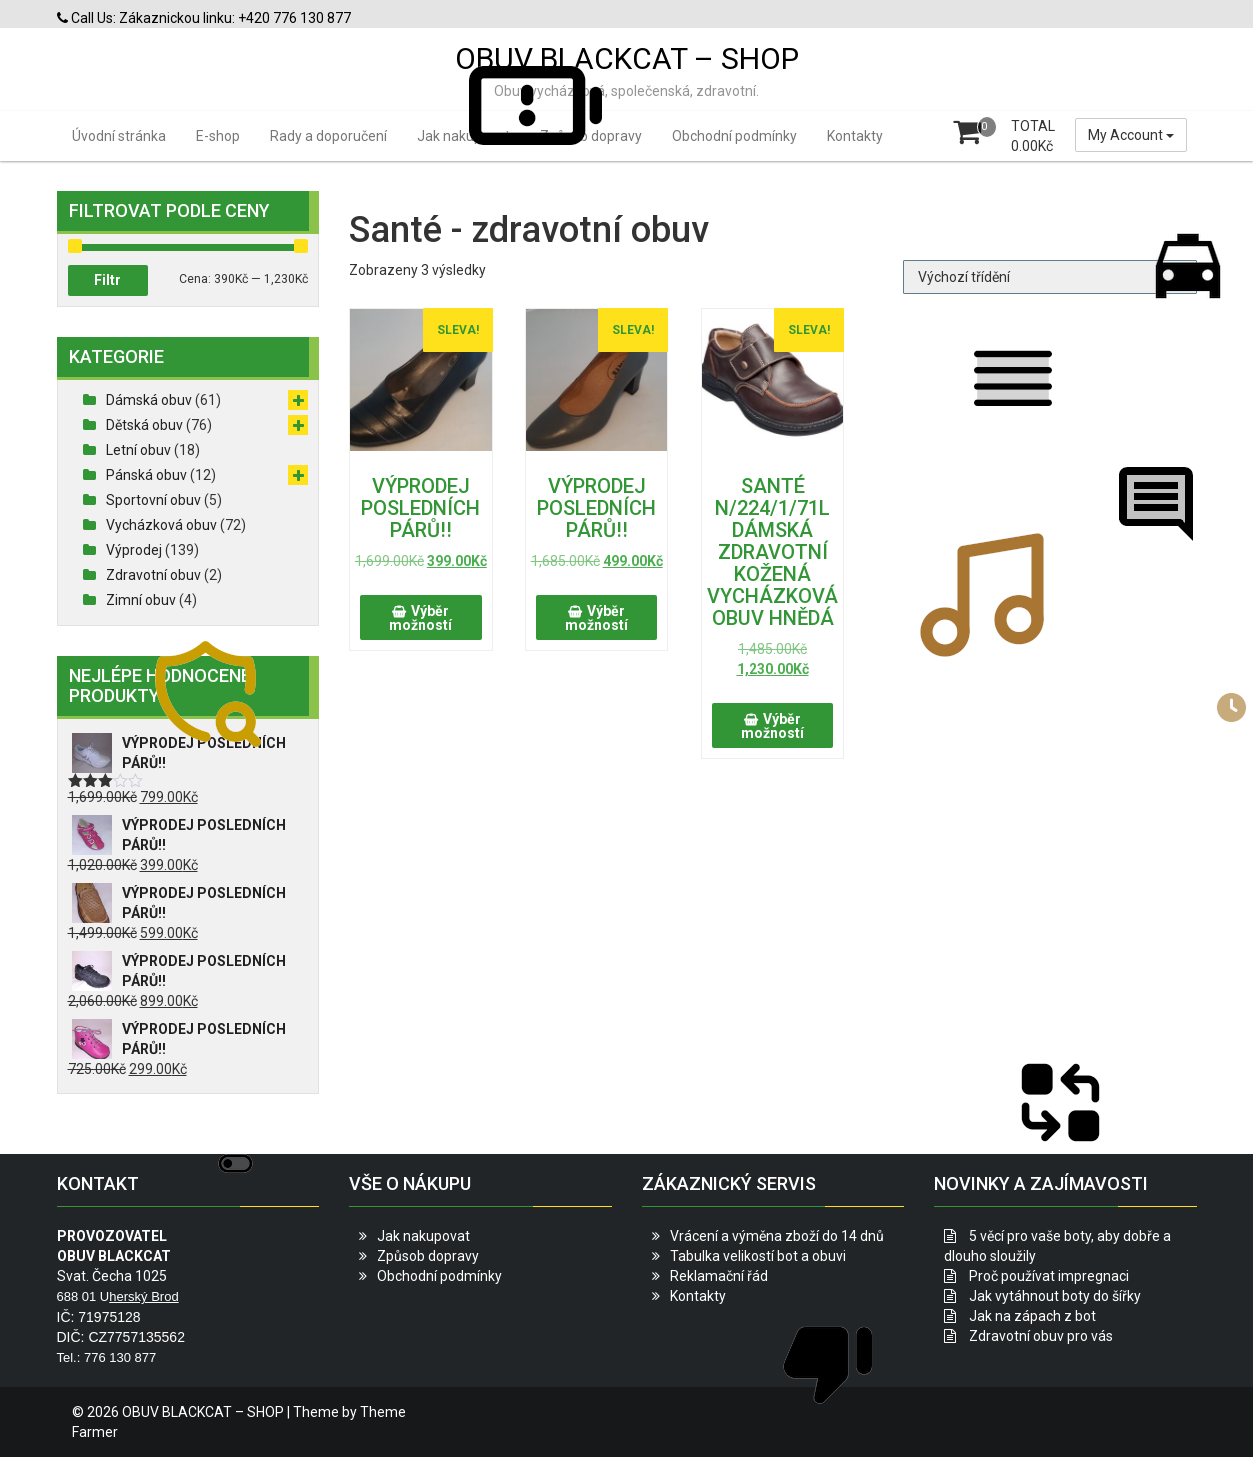  I want to click on toggle switch in the off position, so click(235, 1163).